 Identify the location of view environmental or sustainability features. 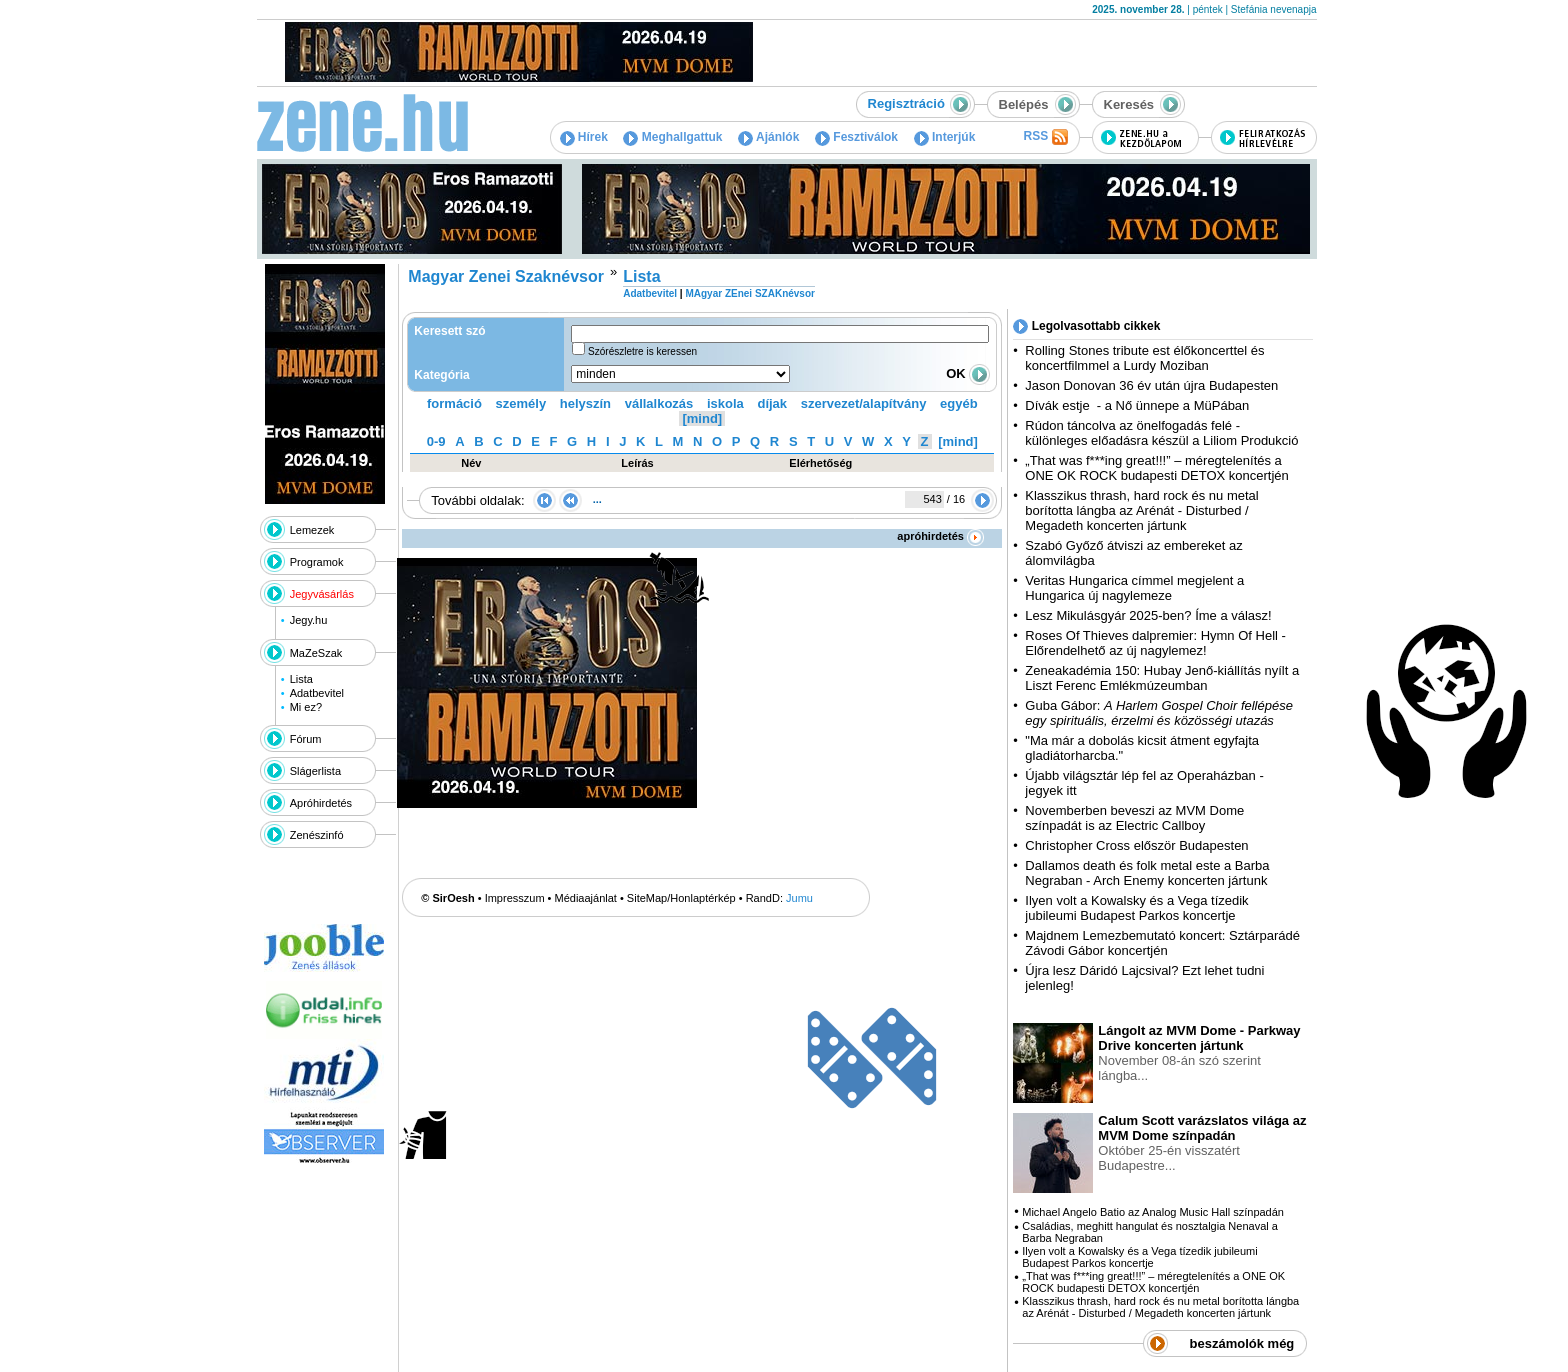
(1446, 711).